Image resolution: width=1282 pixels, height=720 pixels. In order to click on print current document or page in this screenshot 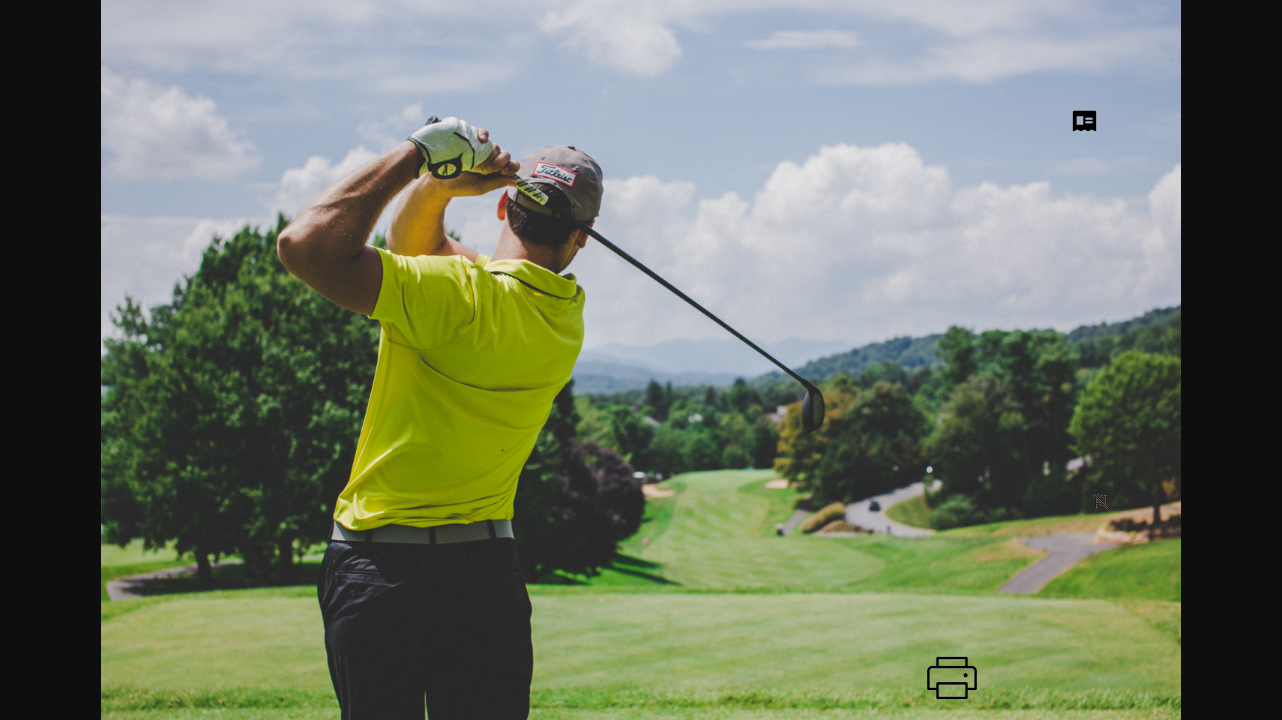, I will do `click(952, 678)`.